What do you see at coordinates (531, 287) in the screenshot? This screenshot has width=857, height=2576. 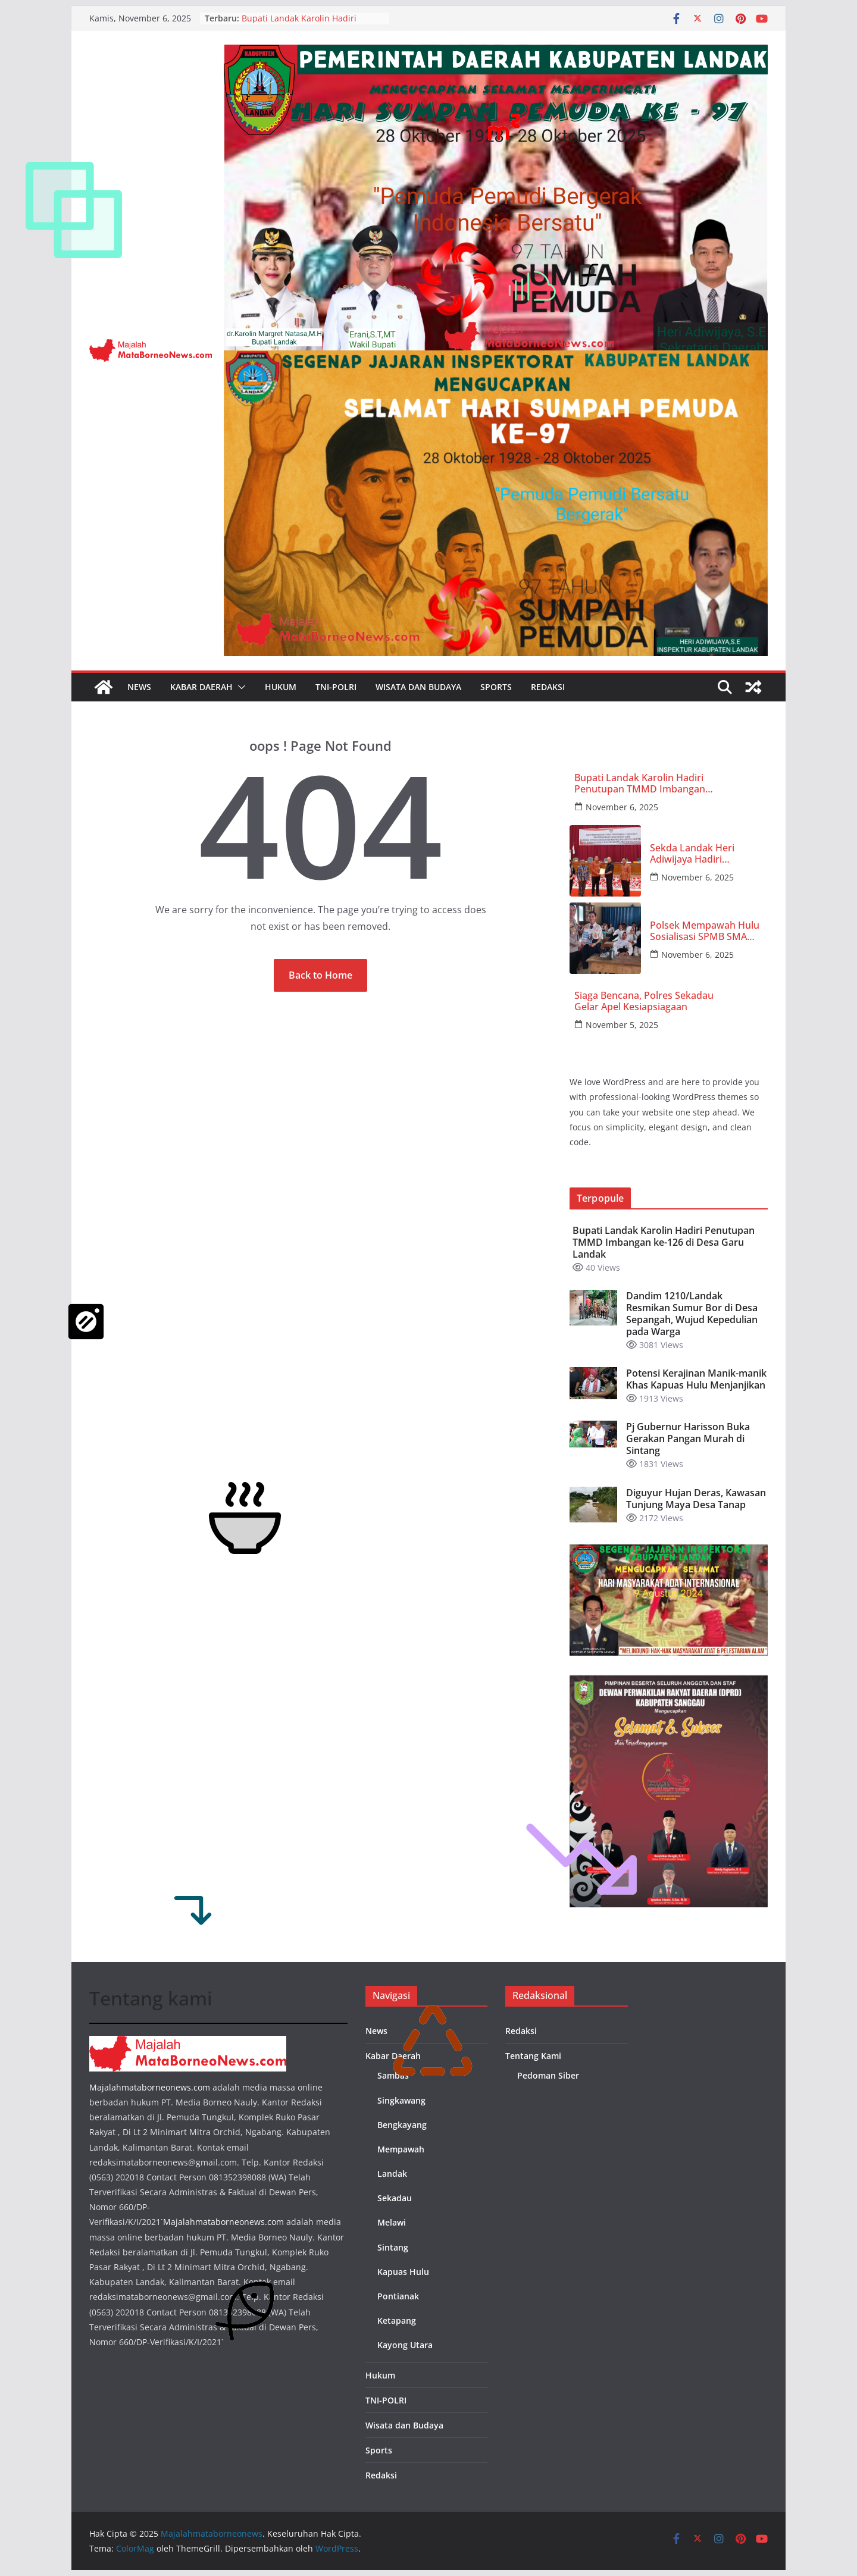 I see `open soundcloud app` at bounding box center [531, 287].